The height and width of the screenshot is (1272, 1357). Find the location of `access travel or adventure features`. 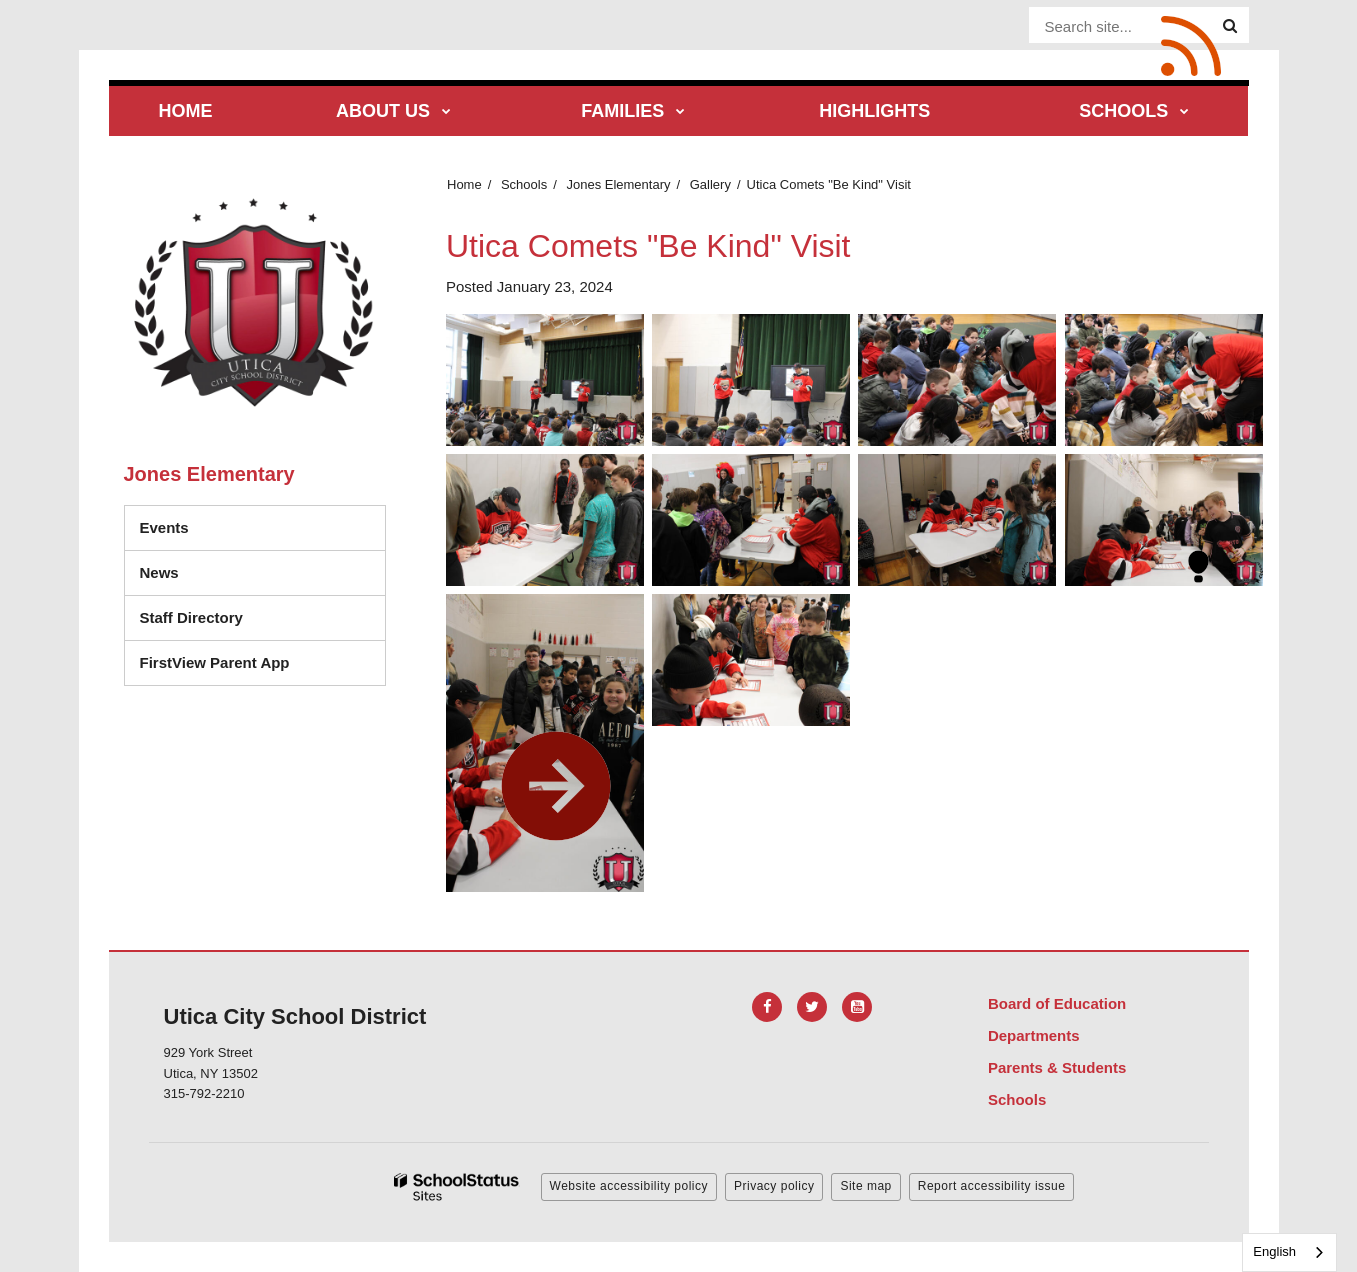

access travel or adventure features is located at coordinates (1198, 566).